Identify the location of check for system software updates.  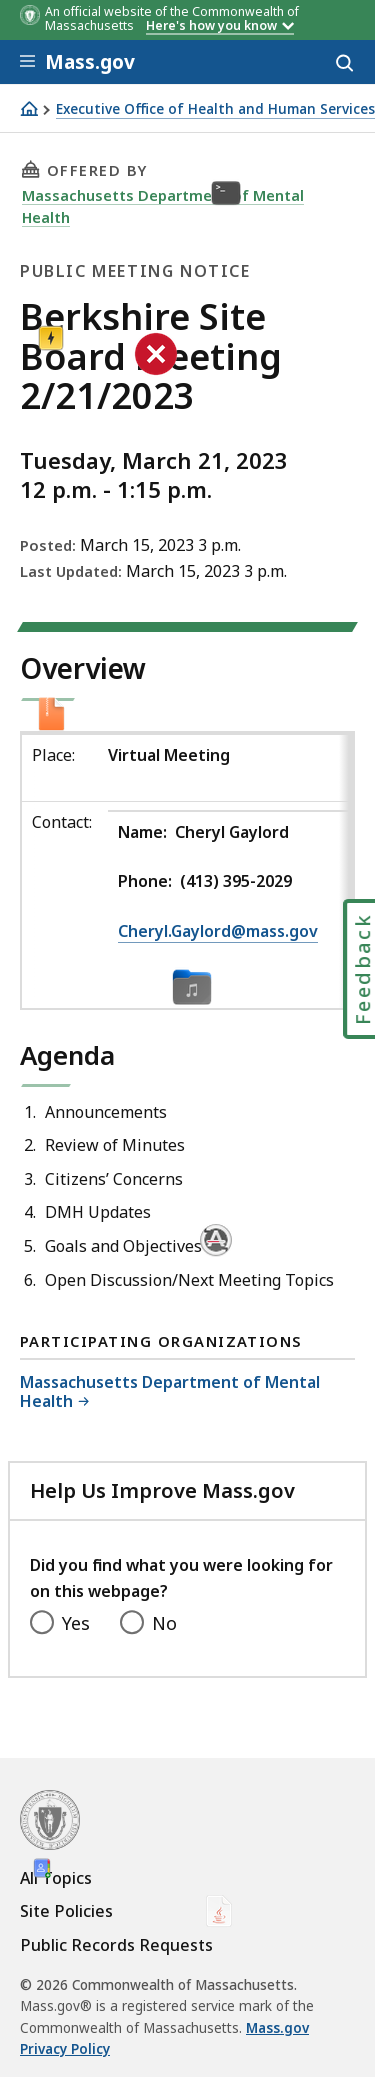
(216, 1240).